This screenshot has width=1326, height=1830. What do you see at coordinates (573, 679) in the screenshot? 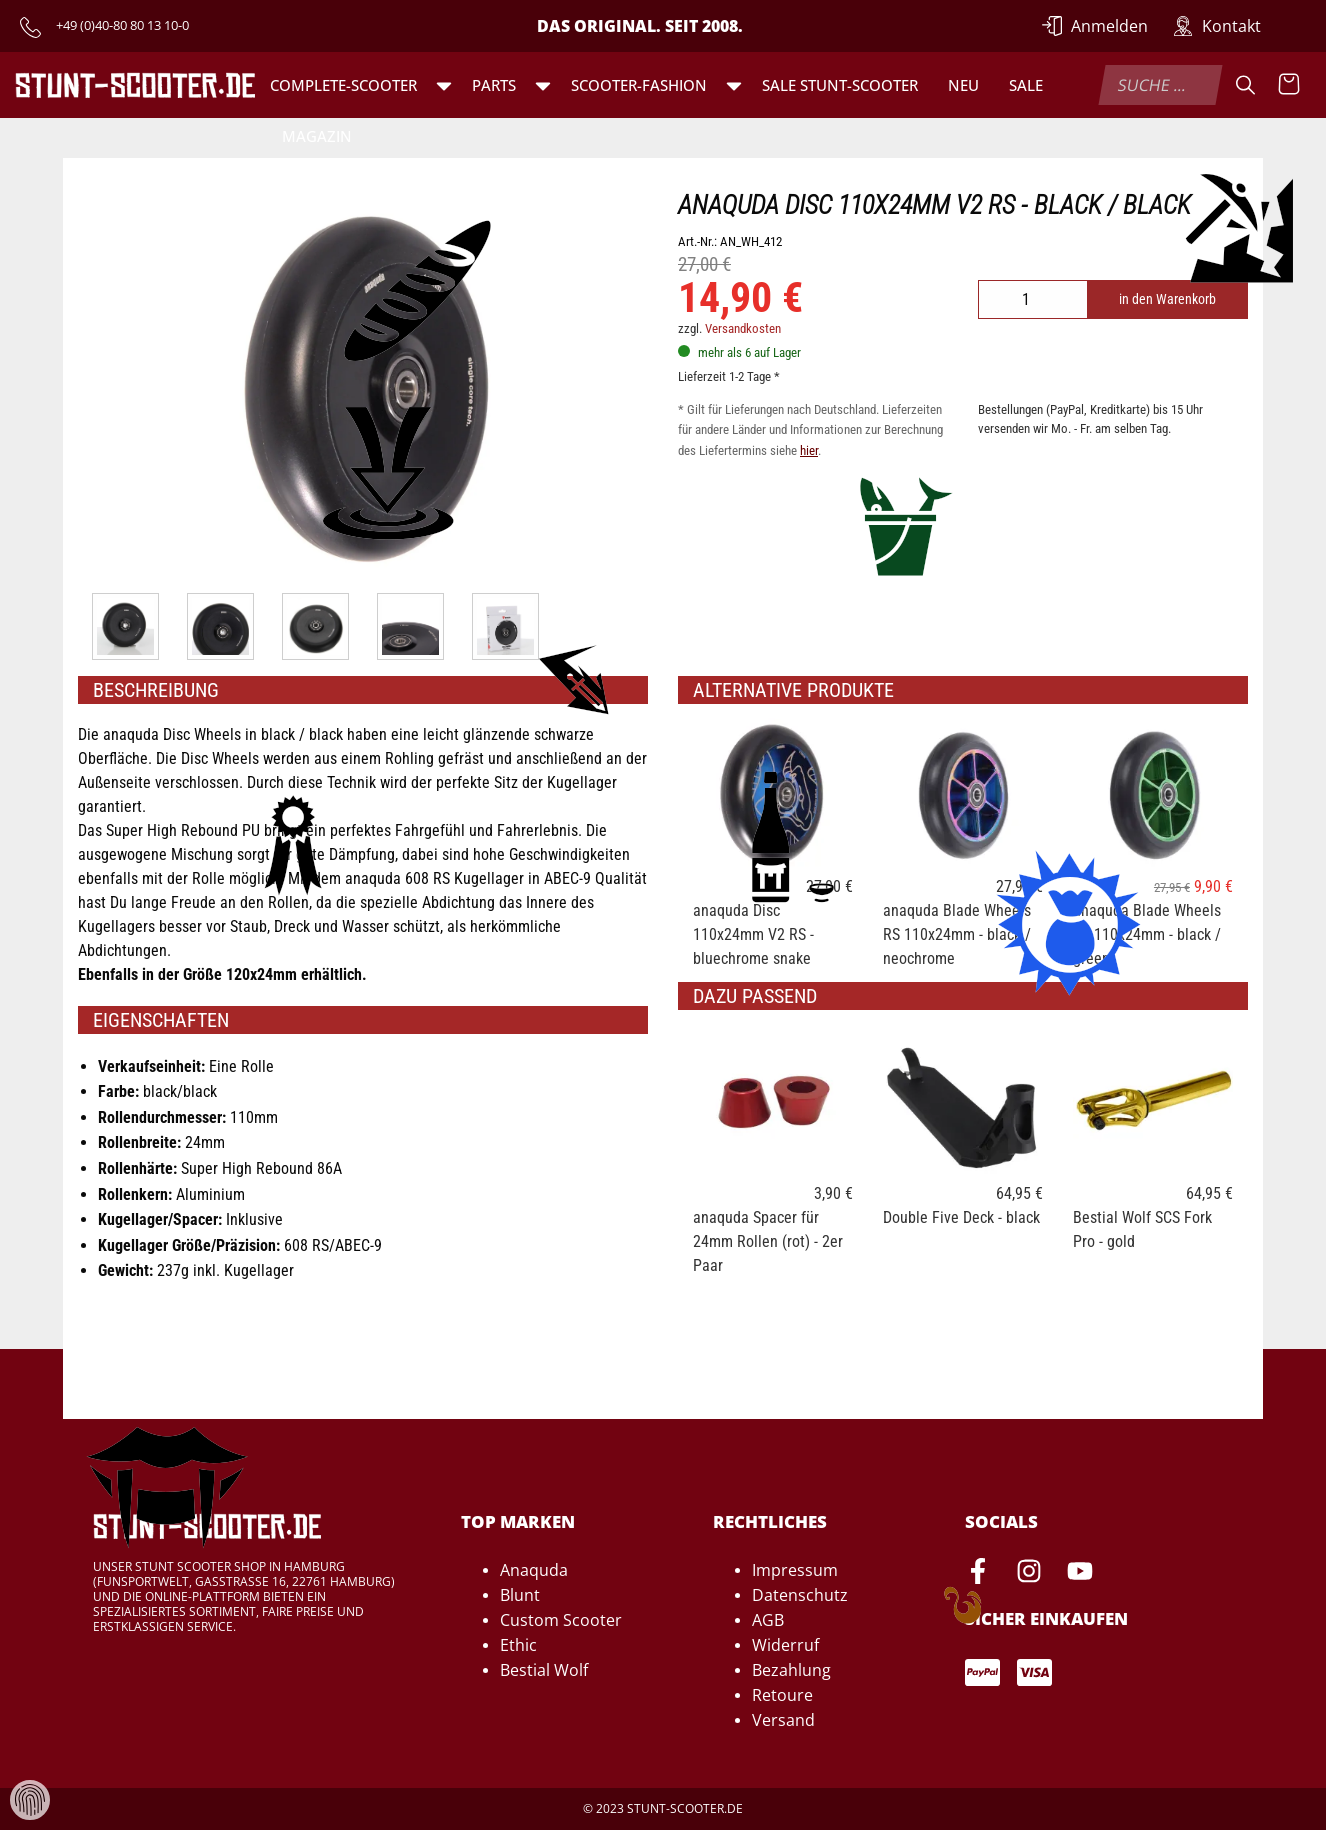
I see `activate ricochet or bouncing attack ability` at bounding box center [573, 679].